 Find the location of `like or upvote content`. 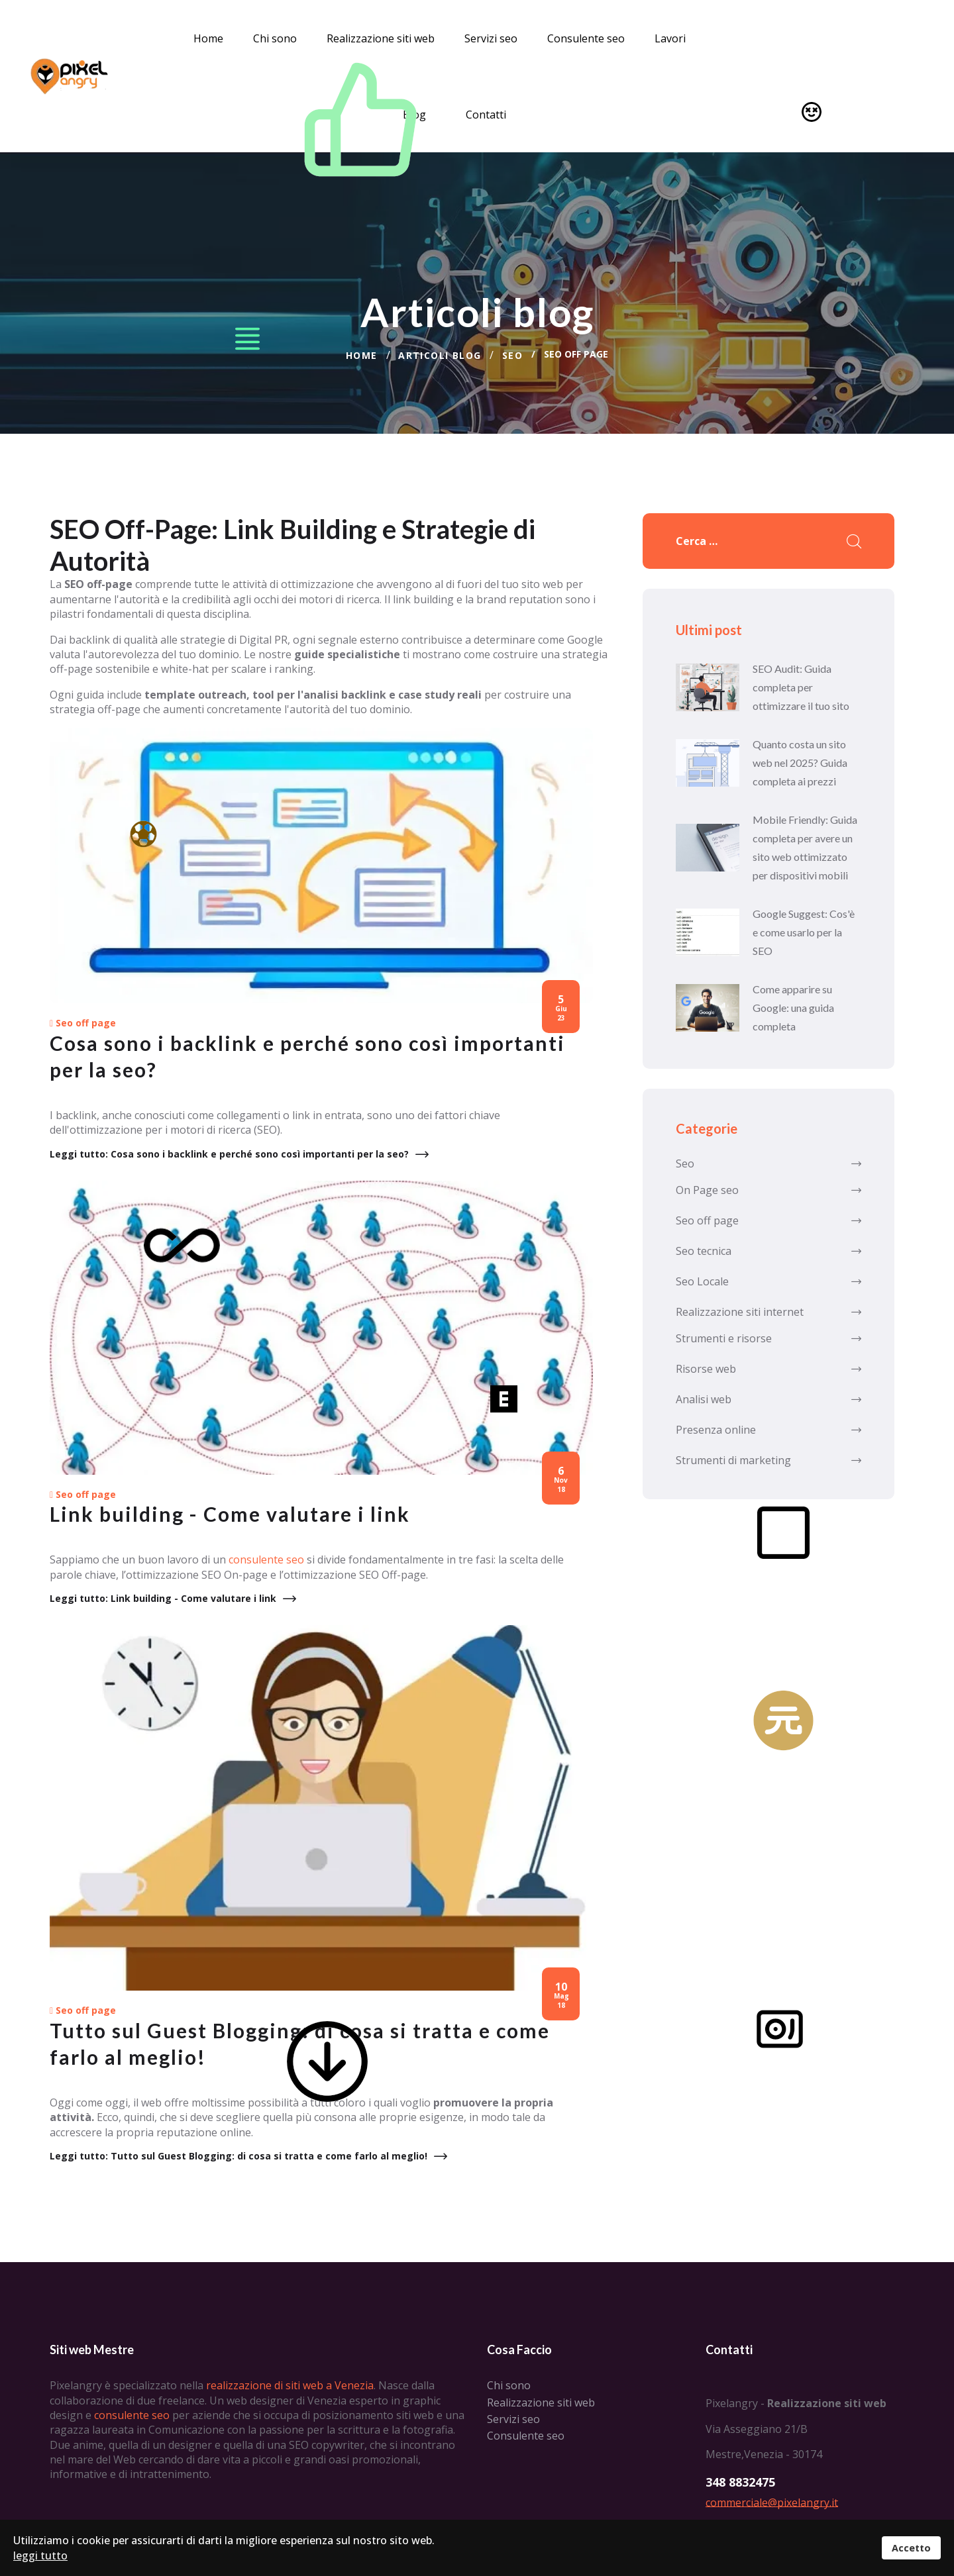

like or upvote content is located at coordinates (361, 119).